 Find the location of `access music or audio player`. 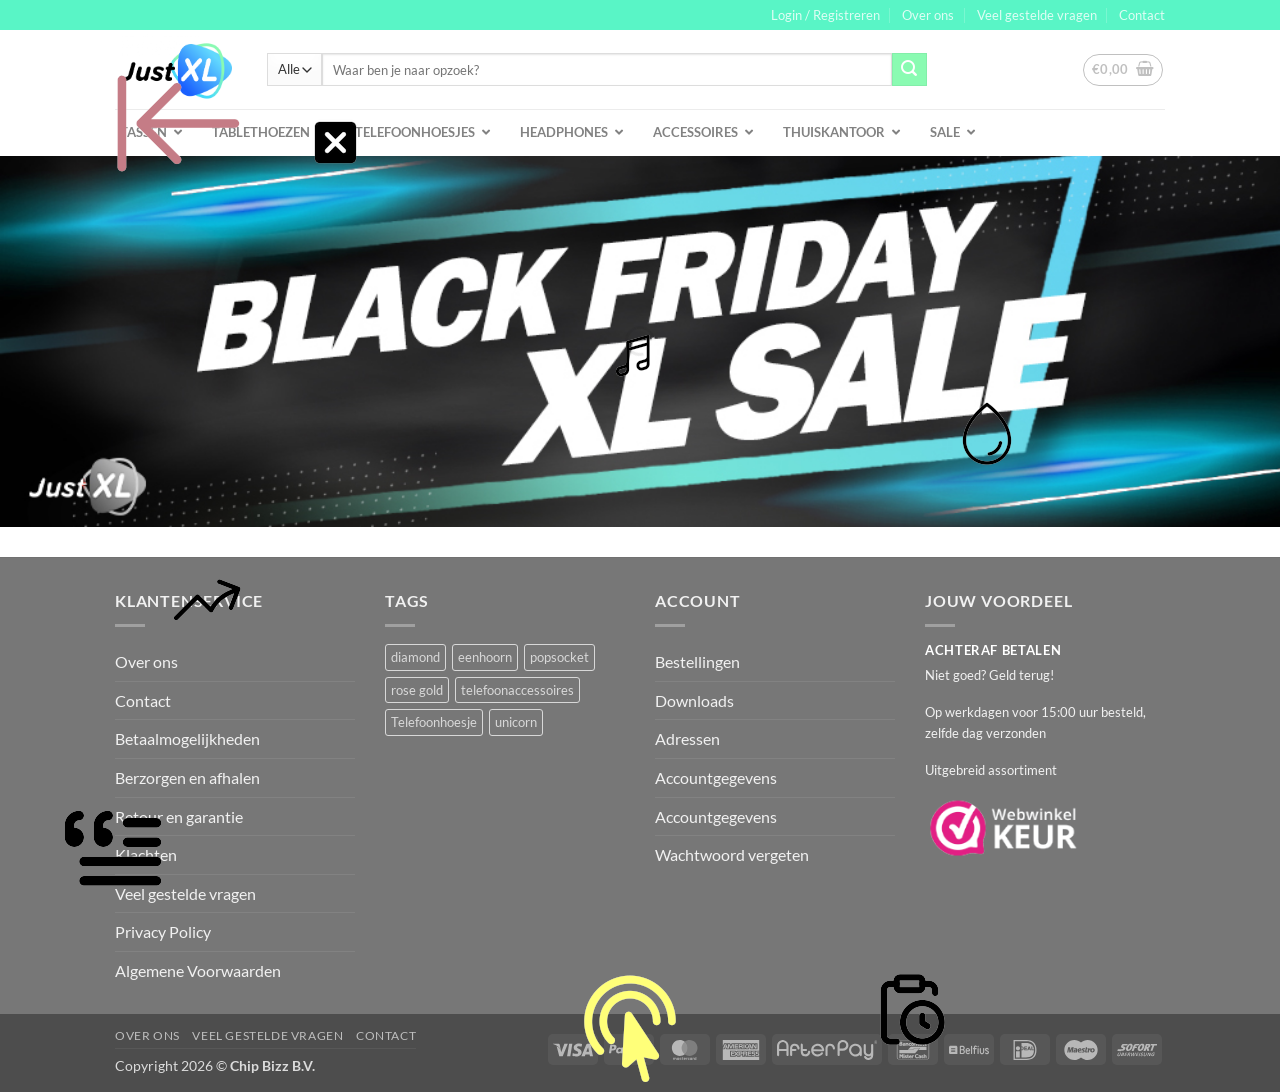

access music or audio player is located at coordinates (633, 355).